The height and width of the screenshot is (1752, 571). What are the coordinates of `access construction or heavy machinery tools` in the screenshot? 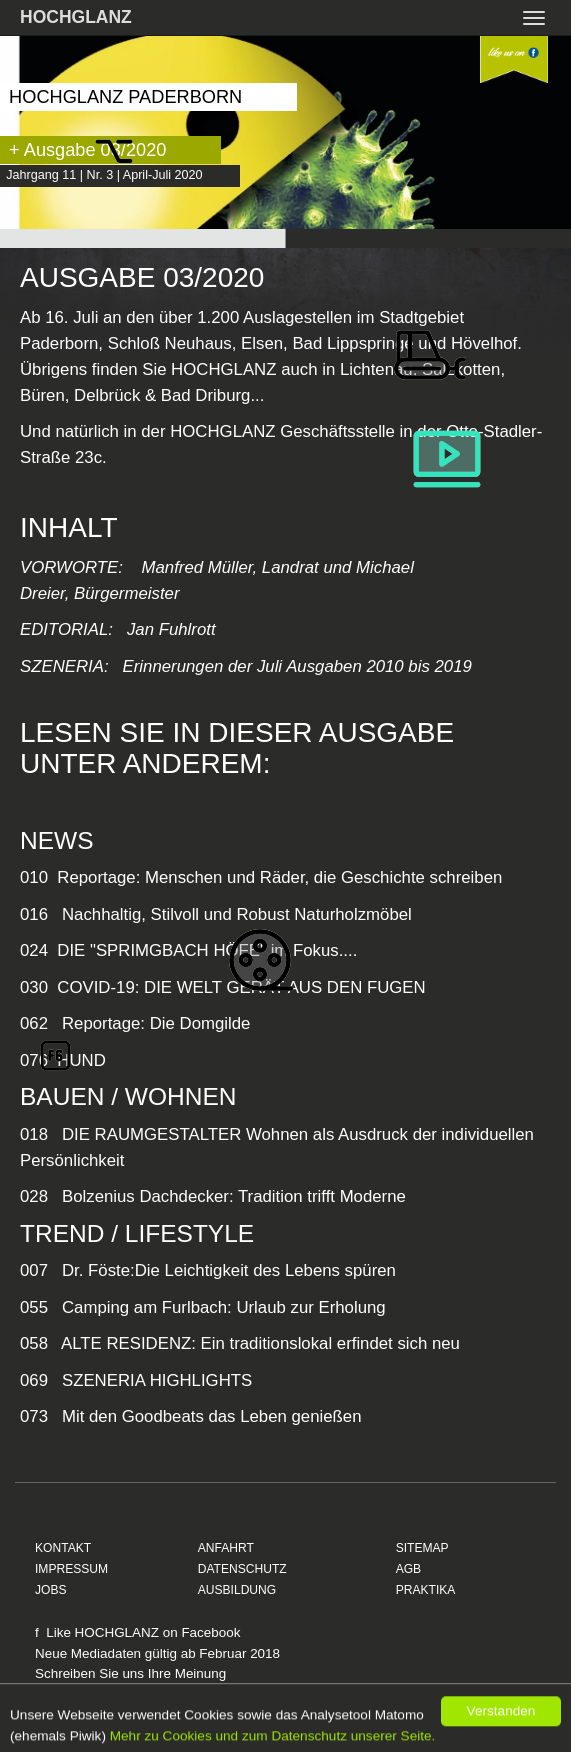 It's located at (430, 355).